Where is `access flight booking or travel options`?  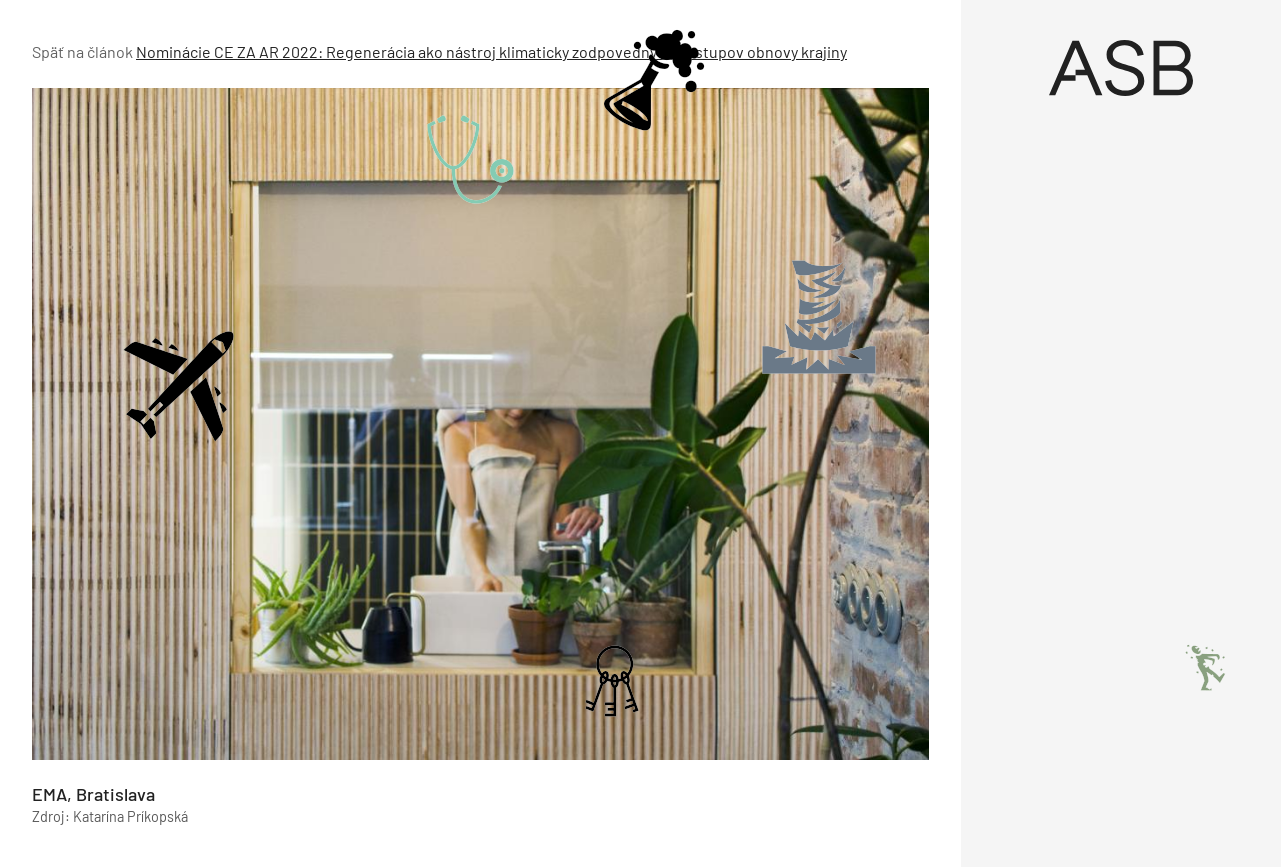
access flight booking or travel options is located at coordinates (177, 388).